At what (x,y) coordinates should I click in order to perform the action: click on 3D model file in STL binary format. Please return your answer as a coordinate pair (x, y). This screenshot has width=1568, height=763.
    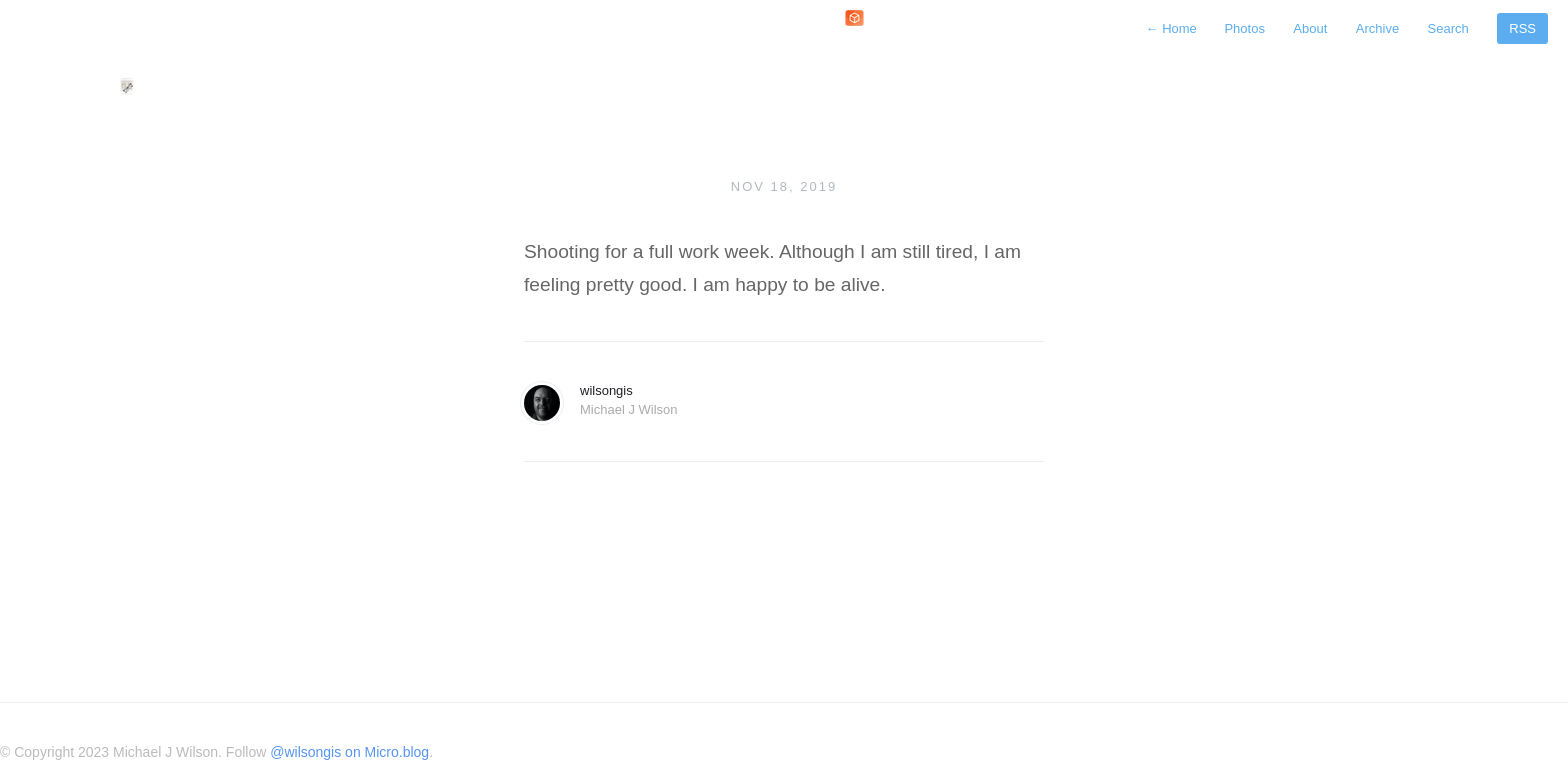
    Looking at the image, I should click on (854, 17).